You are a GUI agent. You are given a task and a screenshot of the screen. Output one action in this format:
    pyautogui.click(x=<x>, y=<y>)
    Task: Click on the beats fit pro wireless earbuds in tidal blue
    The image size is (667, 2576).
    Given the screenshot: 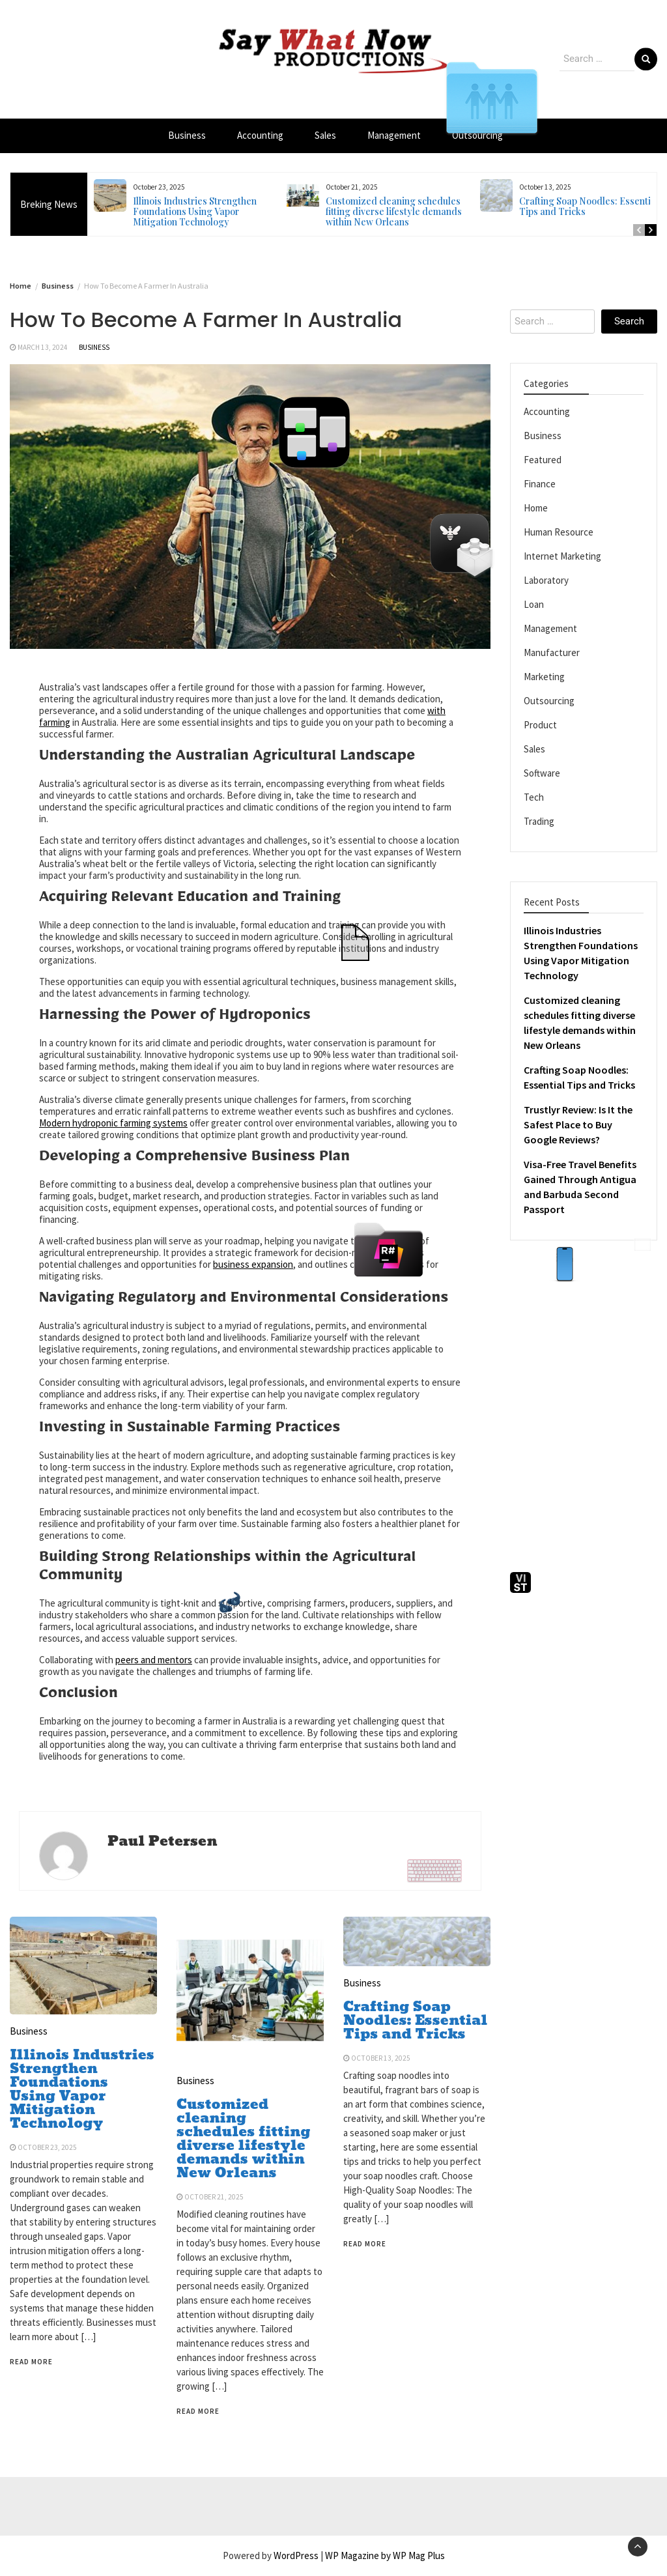 What is the action you would take?
    pyautogui.click(x=229, y=1602)
    